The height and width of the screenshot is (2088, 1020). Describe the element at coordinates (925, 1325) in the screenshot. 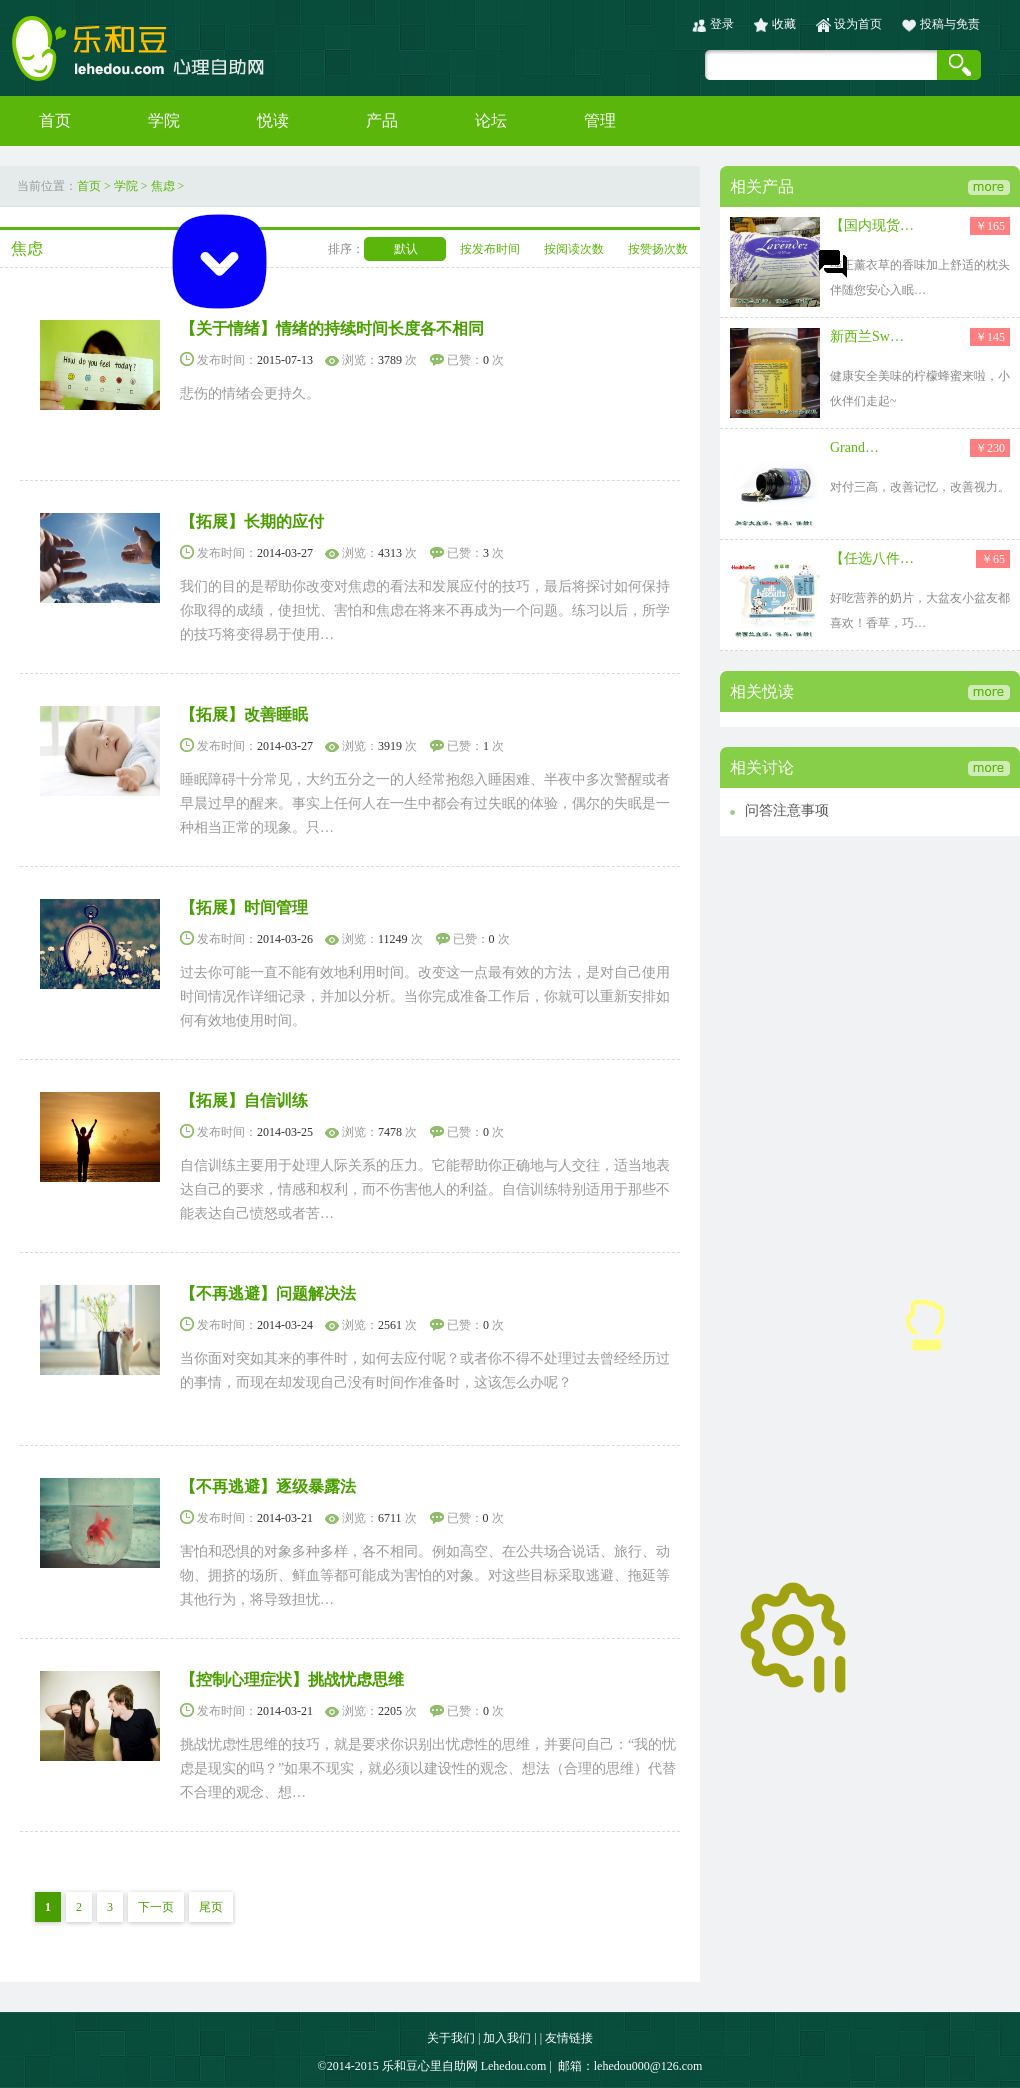

I see `indicate a fist bump or greeting gesture` at that location.